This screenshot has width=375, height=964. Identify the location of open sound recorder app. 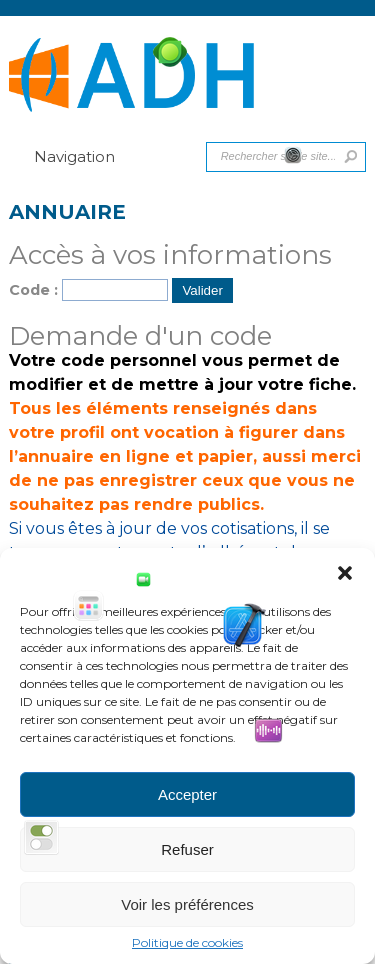
(268, 730).